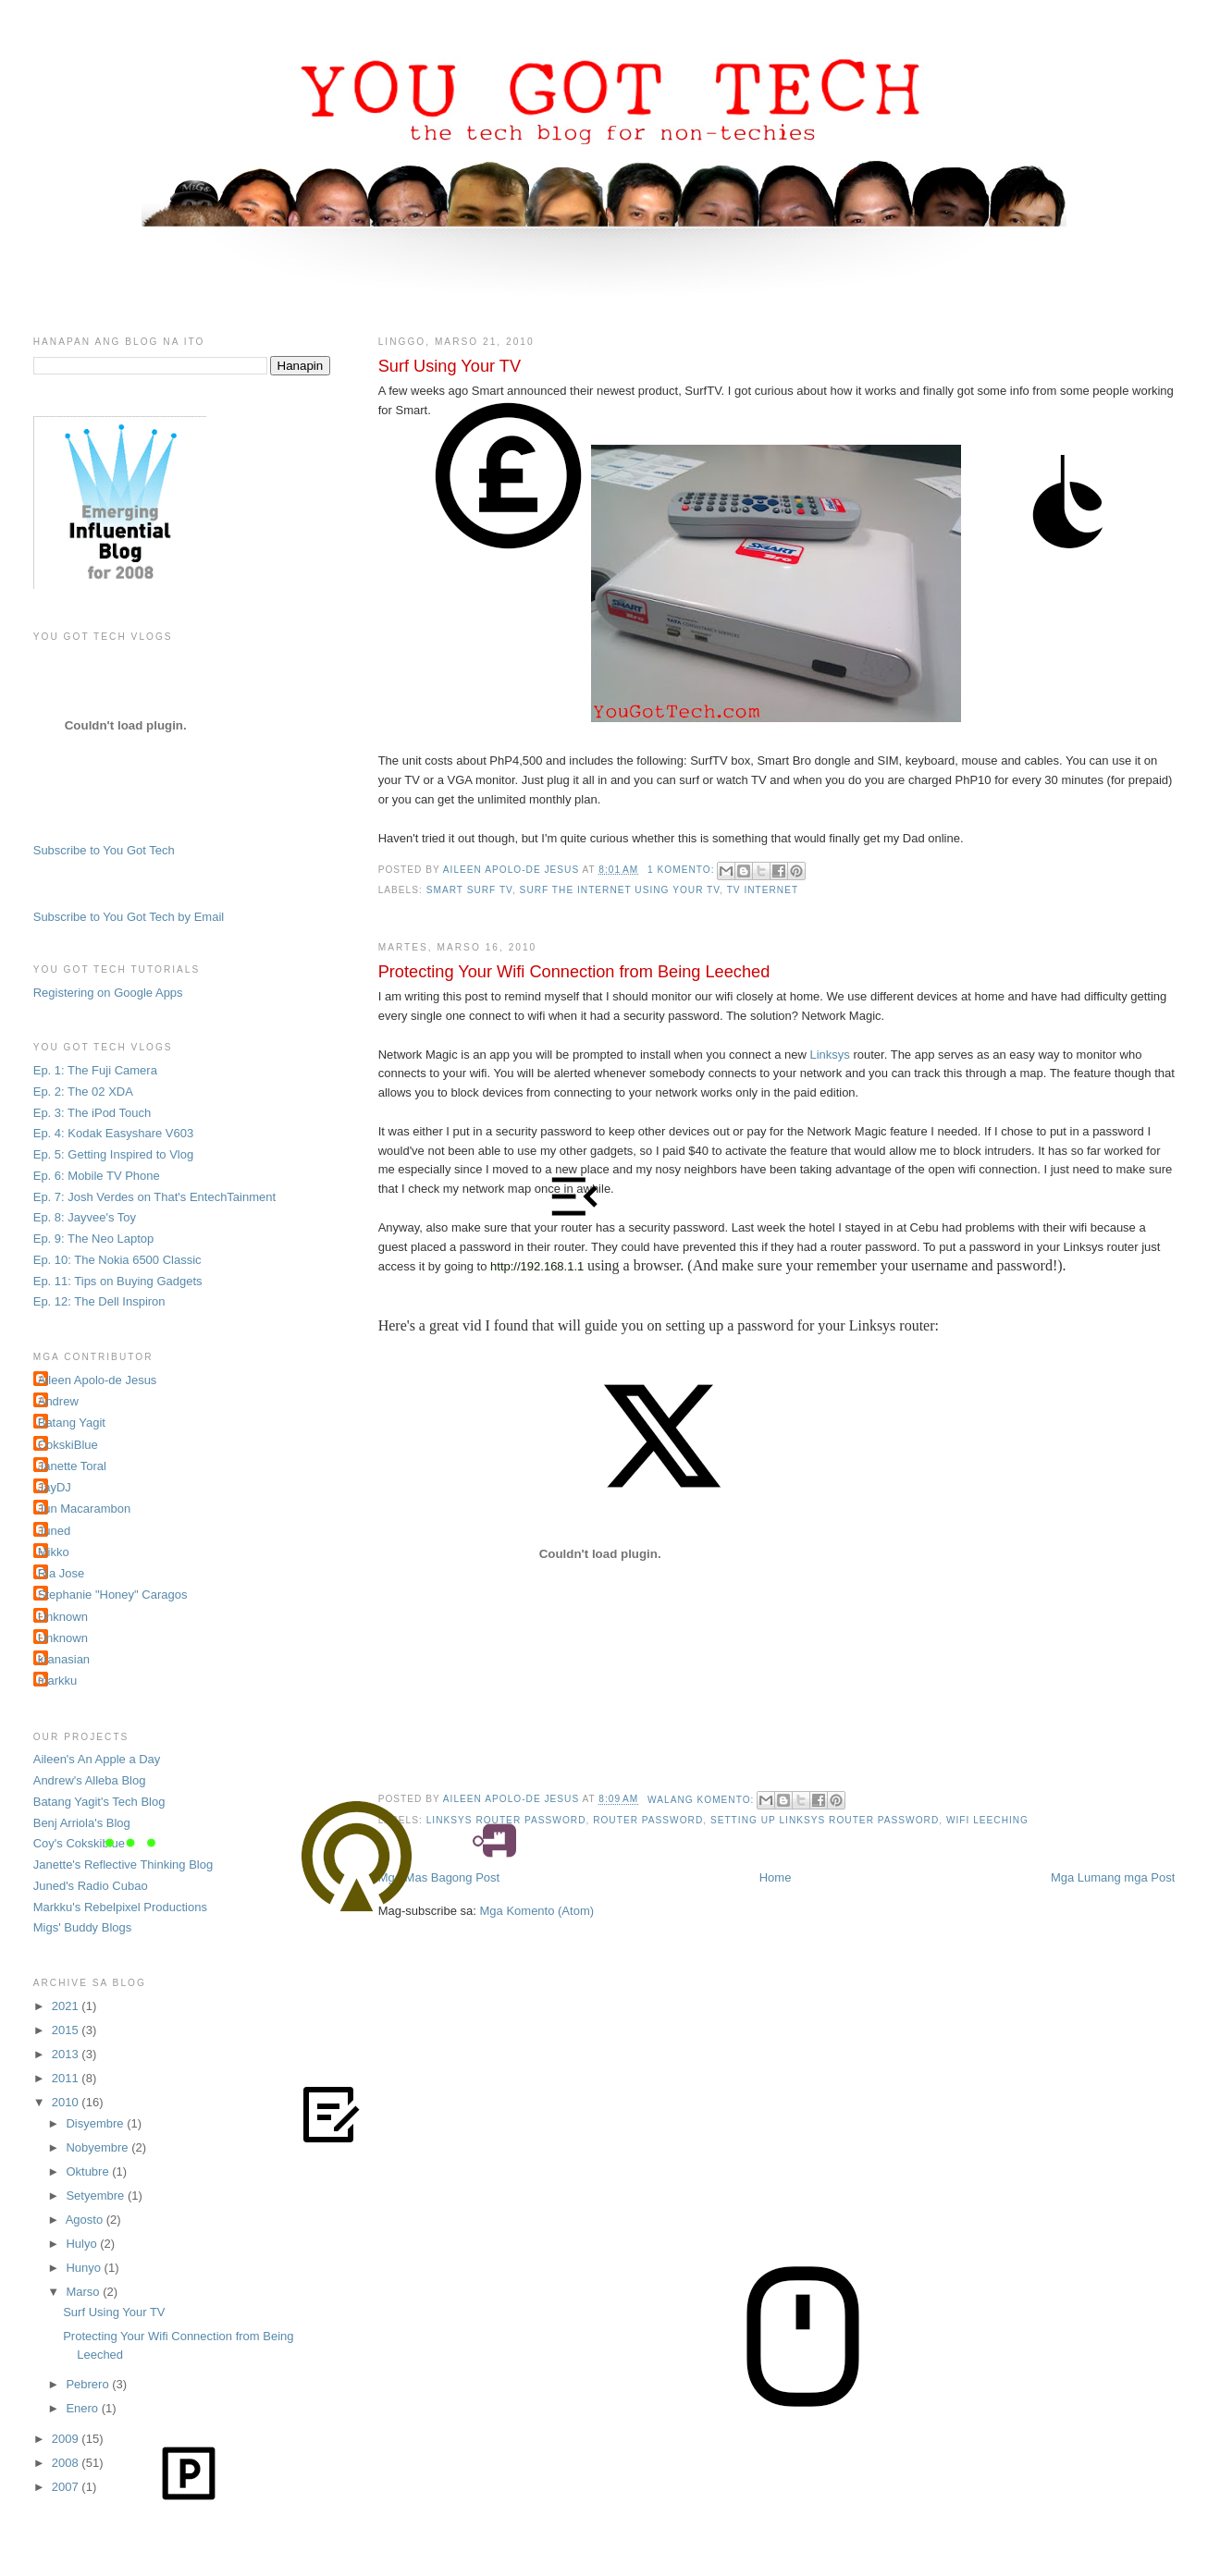  Describe the element at coordinates (189, 2473) in the screenshot. I see `find nearby parking locations` at that location.